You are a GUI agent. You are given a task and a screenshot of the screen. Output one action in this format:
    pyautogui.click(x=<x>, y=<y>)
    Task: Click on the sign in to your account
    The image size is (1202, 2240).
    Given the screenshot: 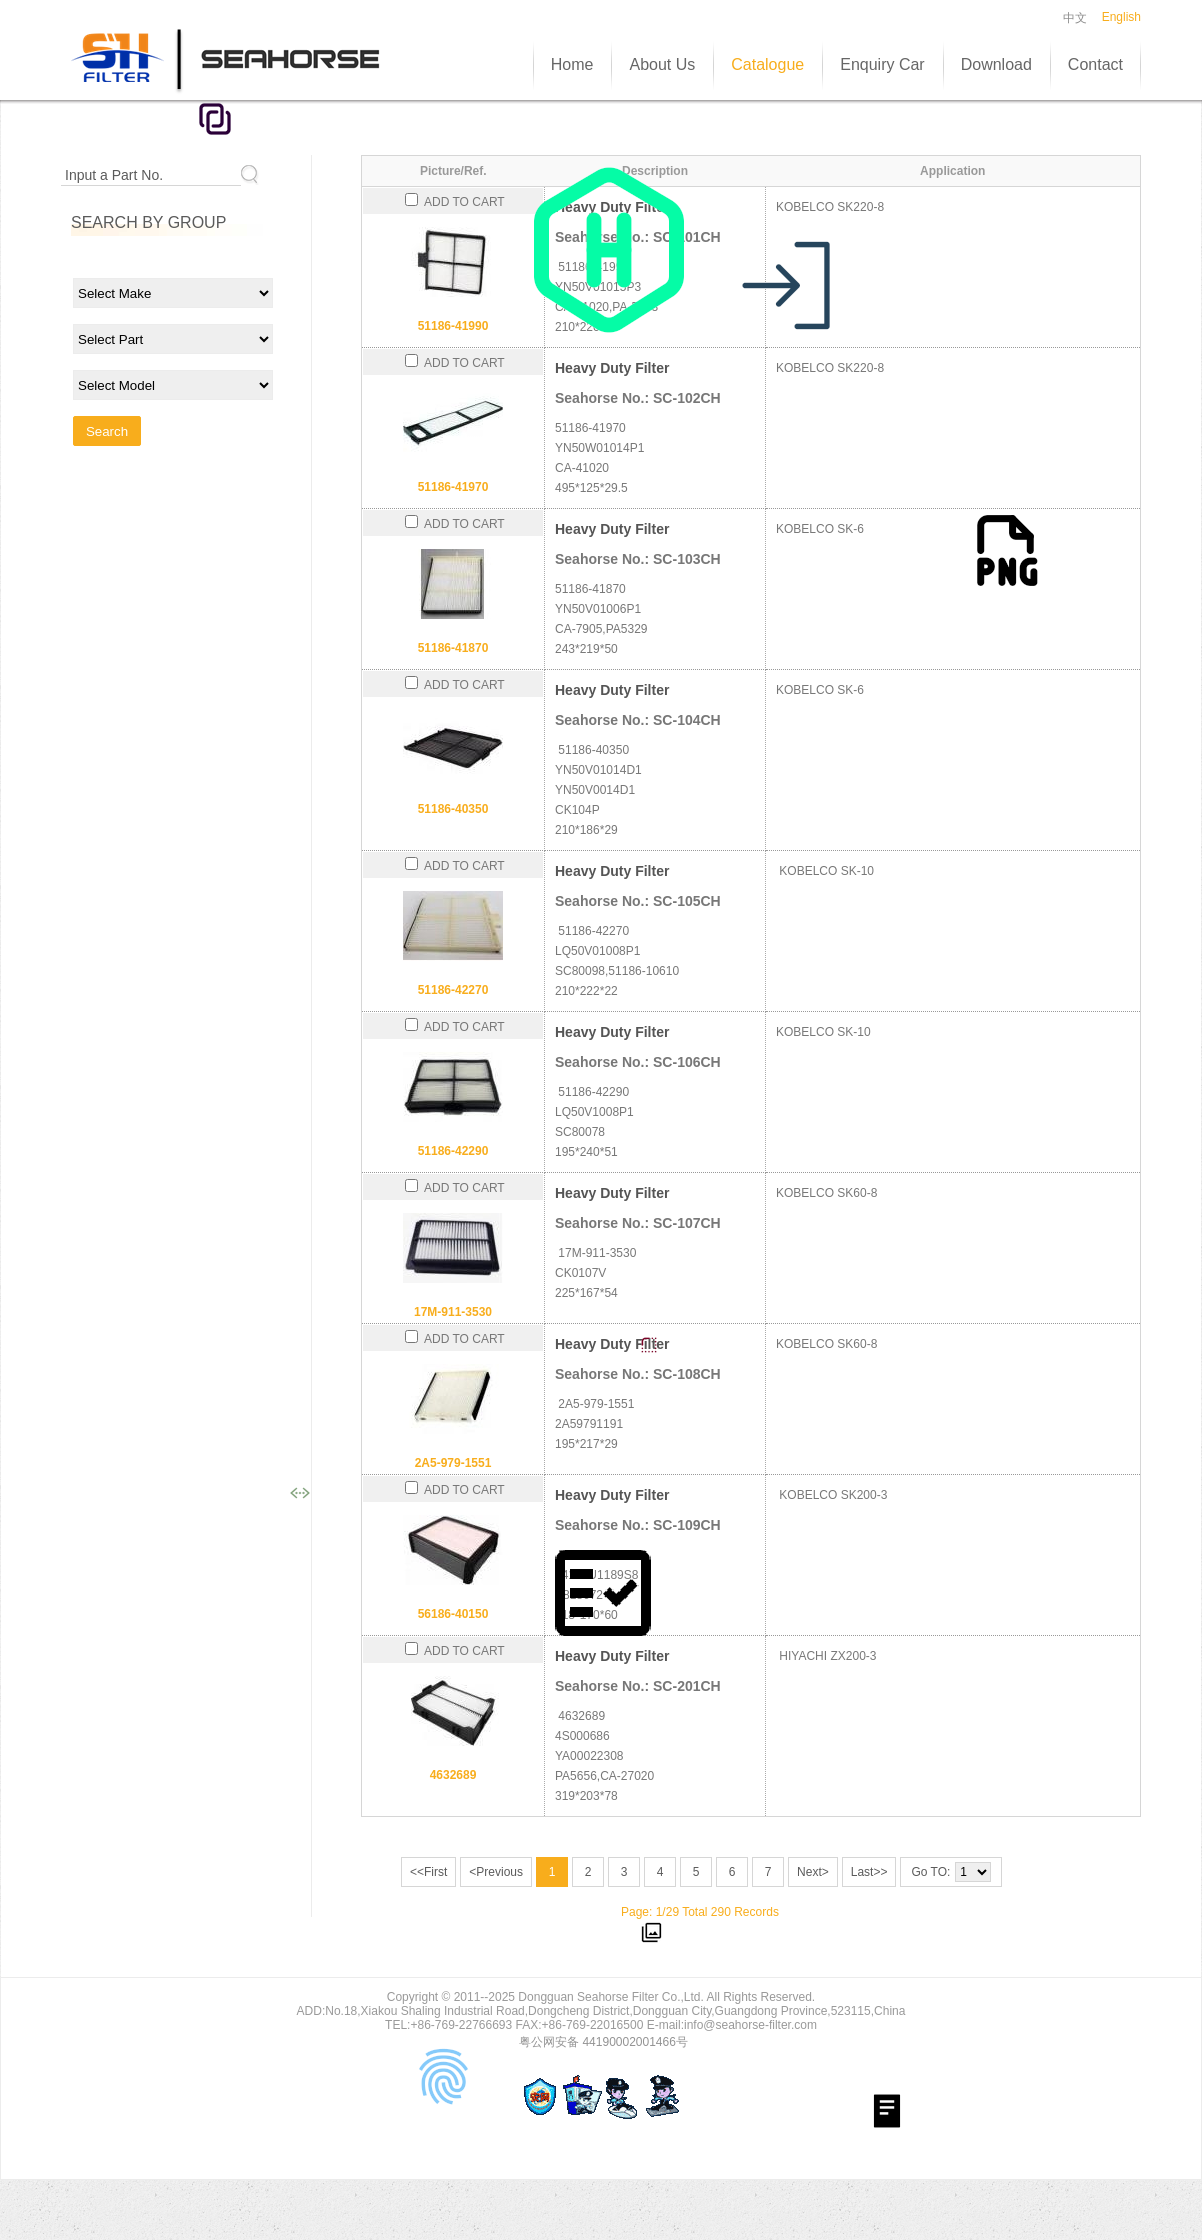 What is the action you would take?
    pyautogui.click(x=793, y=285)
    